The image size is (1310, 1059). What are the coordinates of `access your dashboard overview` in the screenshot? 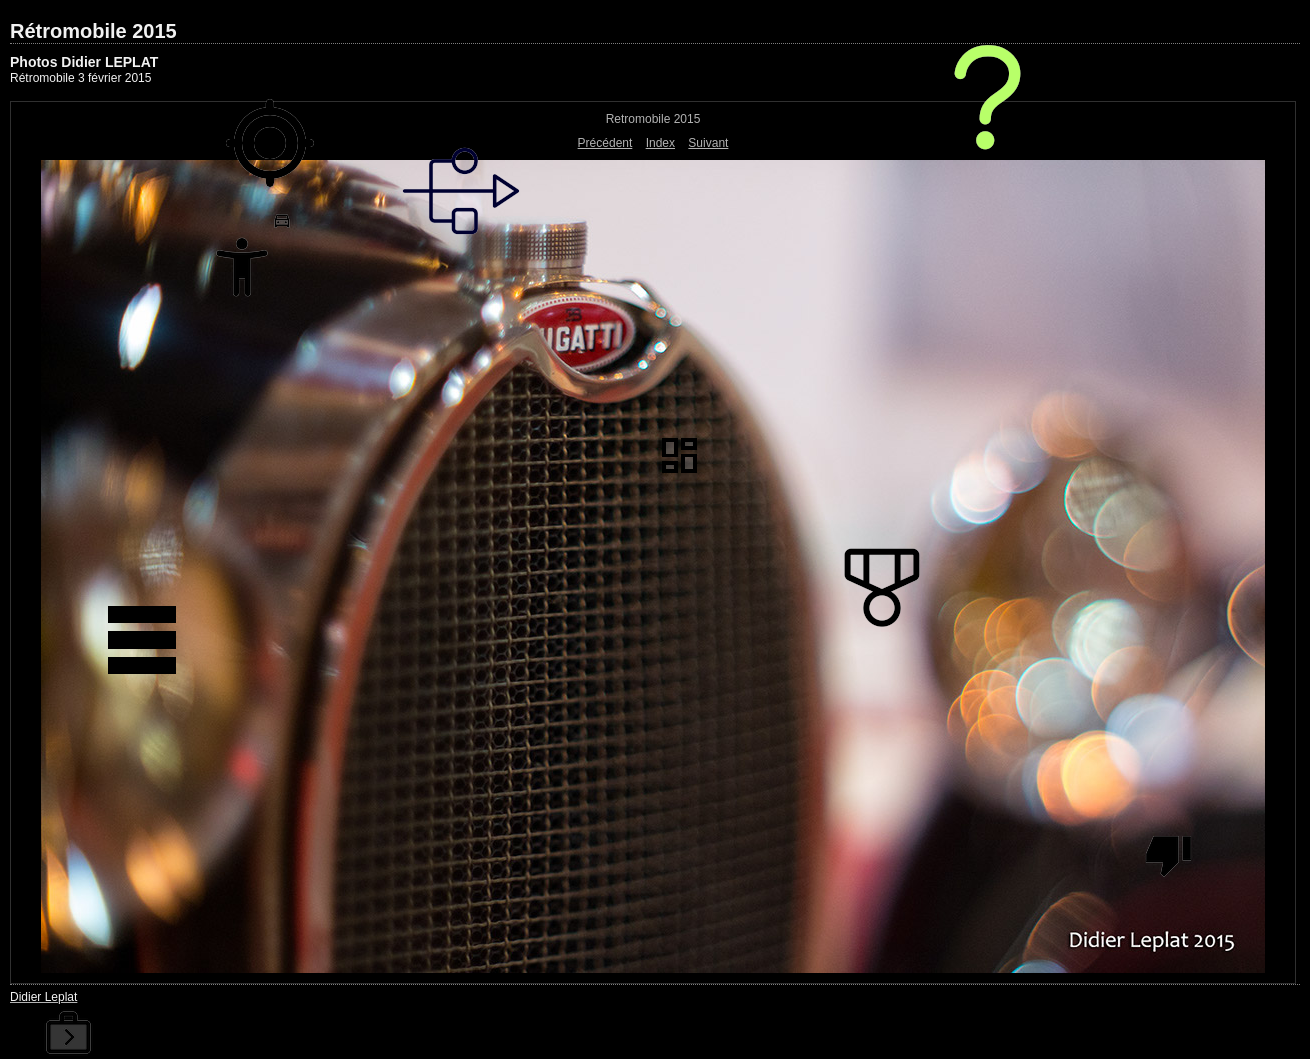 It's located at (679, 455).